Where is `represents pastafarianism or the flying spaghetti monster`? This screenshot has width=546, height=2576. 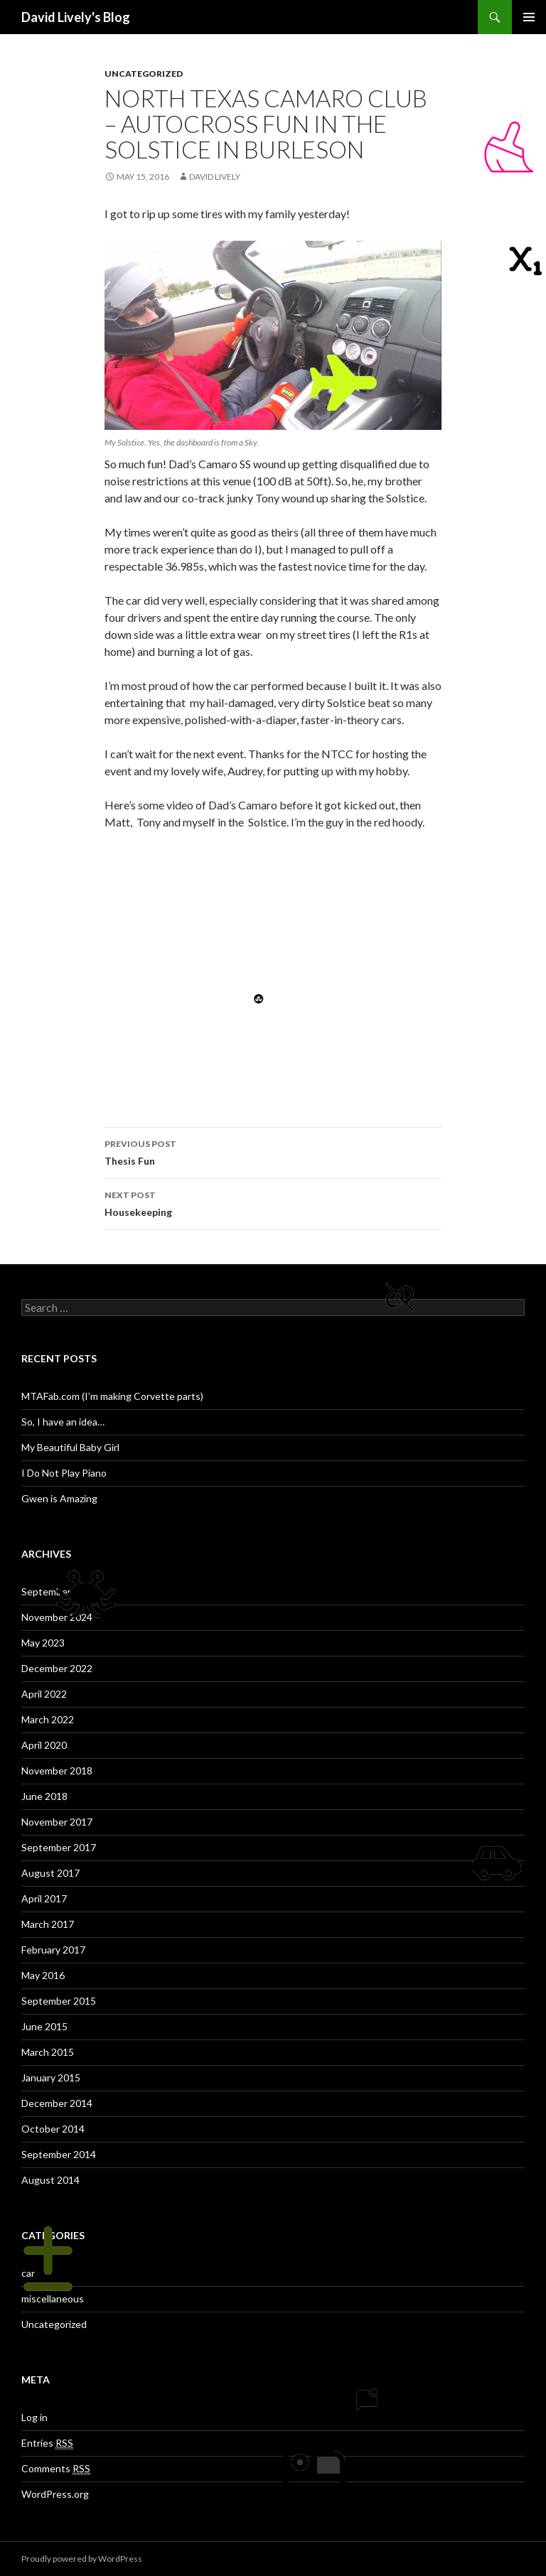 represents pastafarianism or the flying spaghetti monster is located at coordinates (85, 1594).